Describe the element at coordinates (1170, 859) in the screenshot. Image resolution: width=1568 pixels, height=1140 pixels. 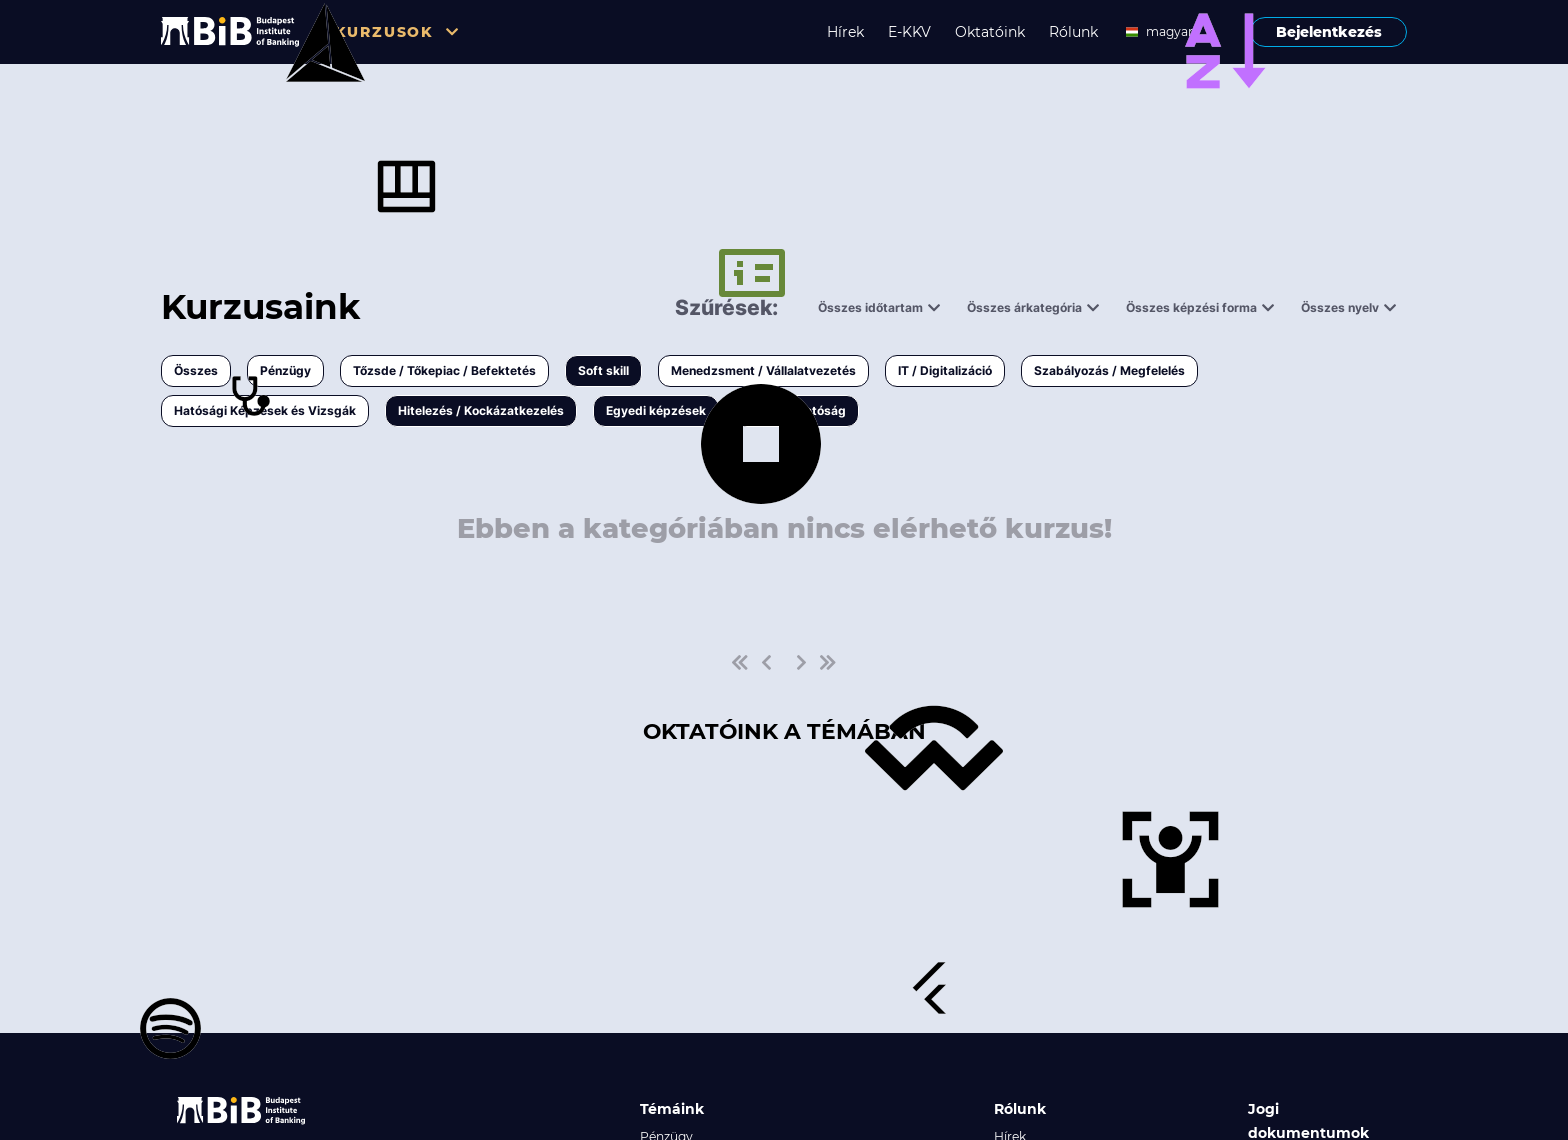
I see `scan or verify body biometrics` at that location.